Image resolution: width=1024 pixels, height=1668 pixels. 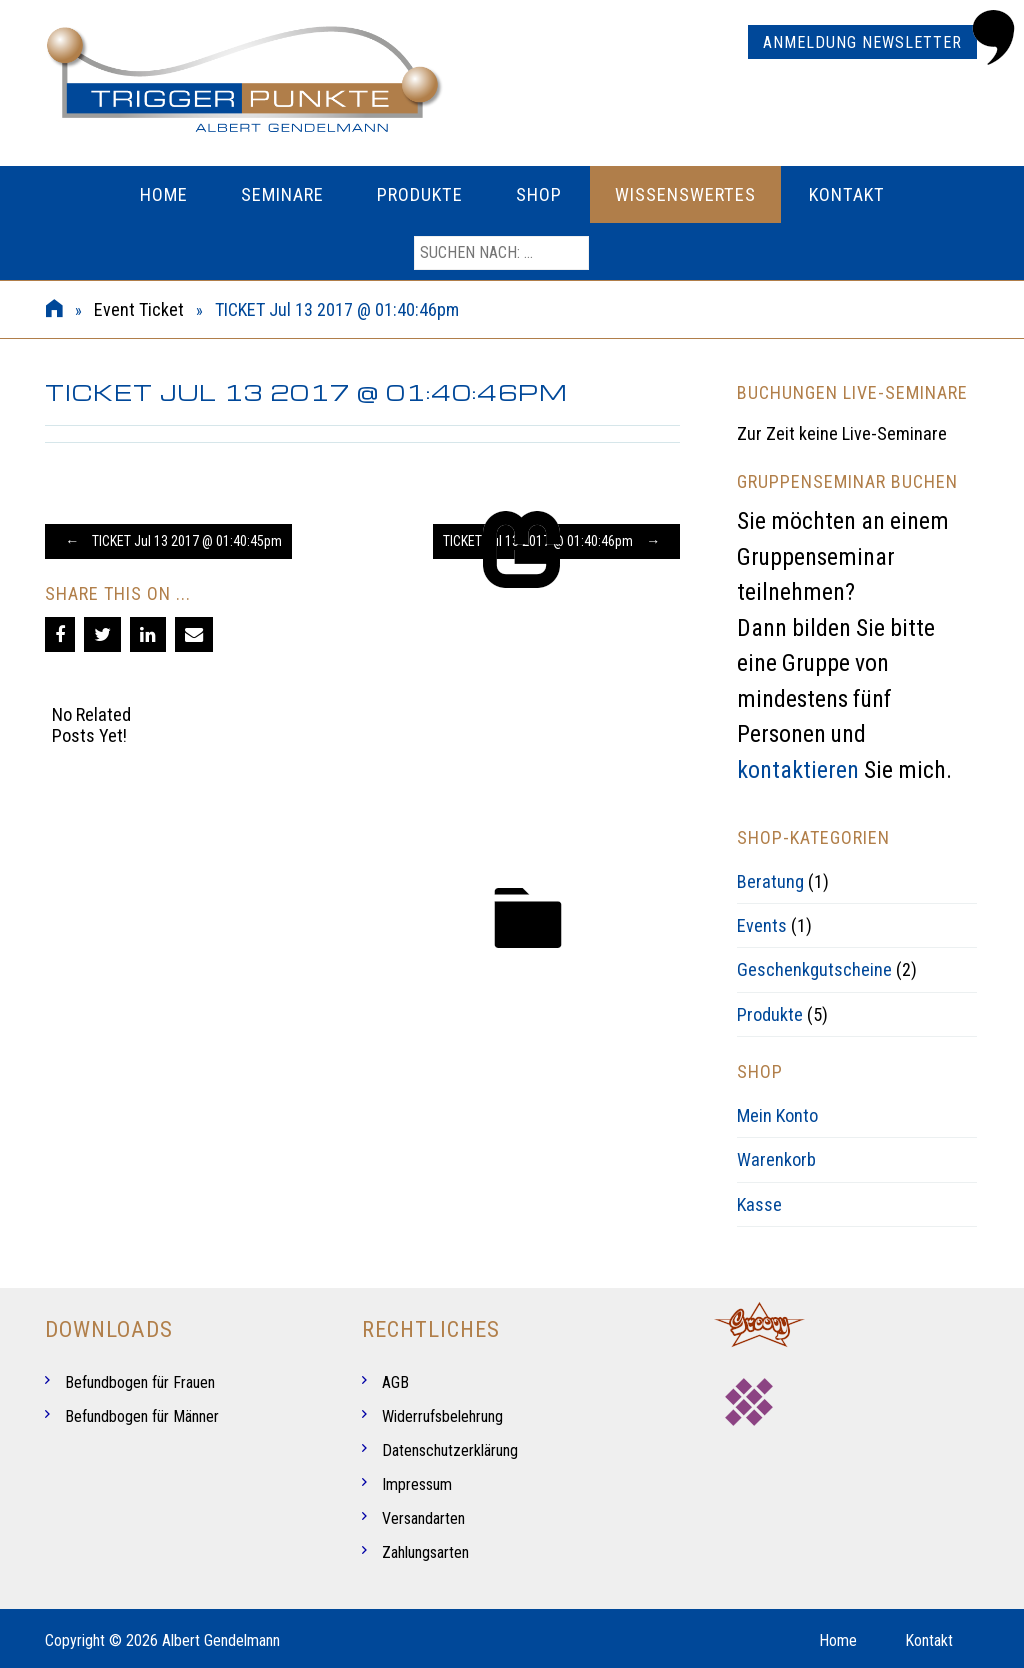 What do you see at coordinates (749, 1402) in the screenshot?
I see `mingw-w64 compiler toolchain logo` at bounding box center [749, 1402].